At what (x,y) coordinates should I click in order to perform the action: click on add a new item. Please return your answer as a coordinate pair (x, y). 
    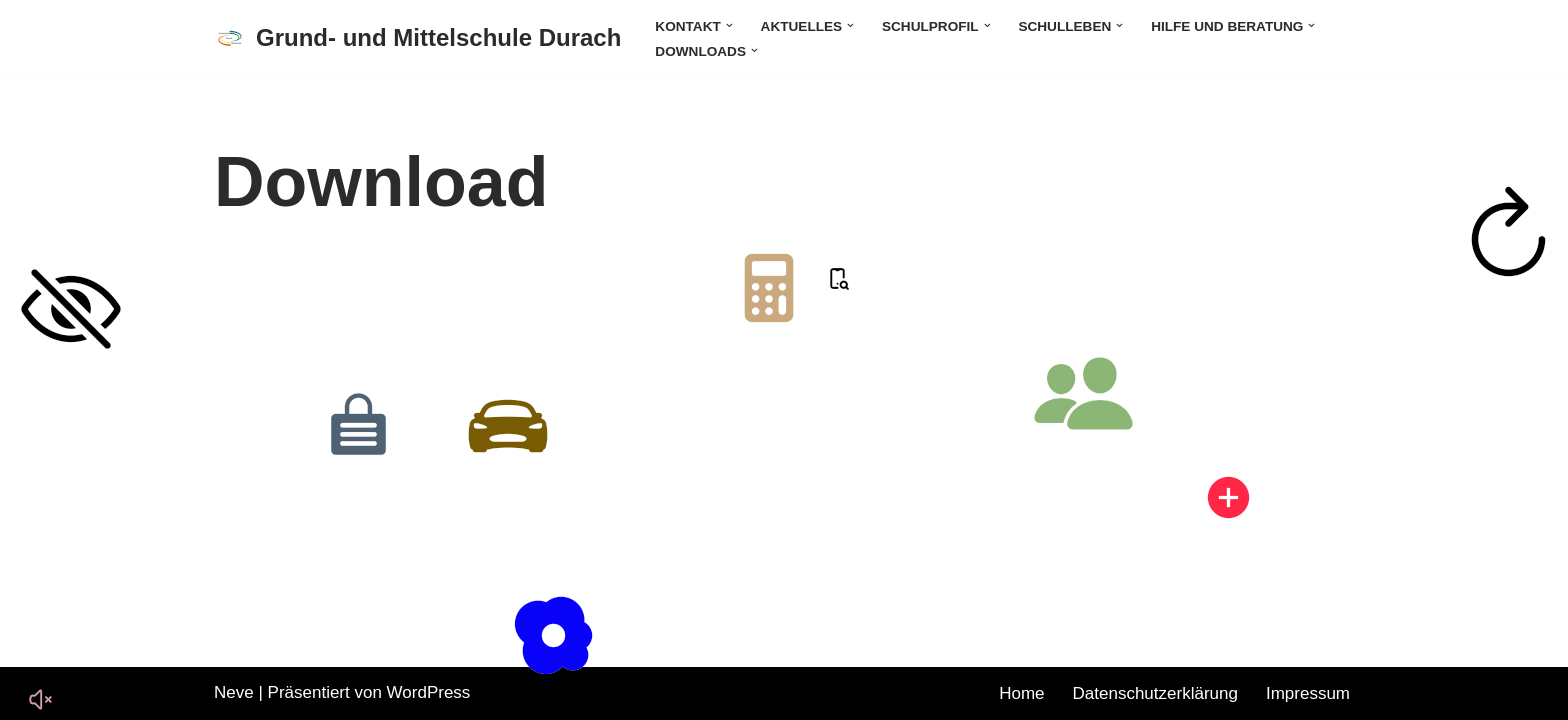
    Looking at the image, I should click on (1228, 497).